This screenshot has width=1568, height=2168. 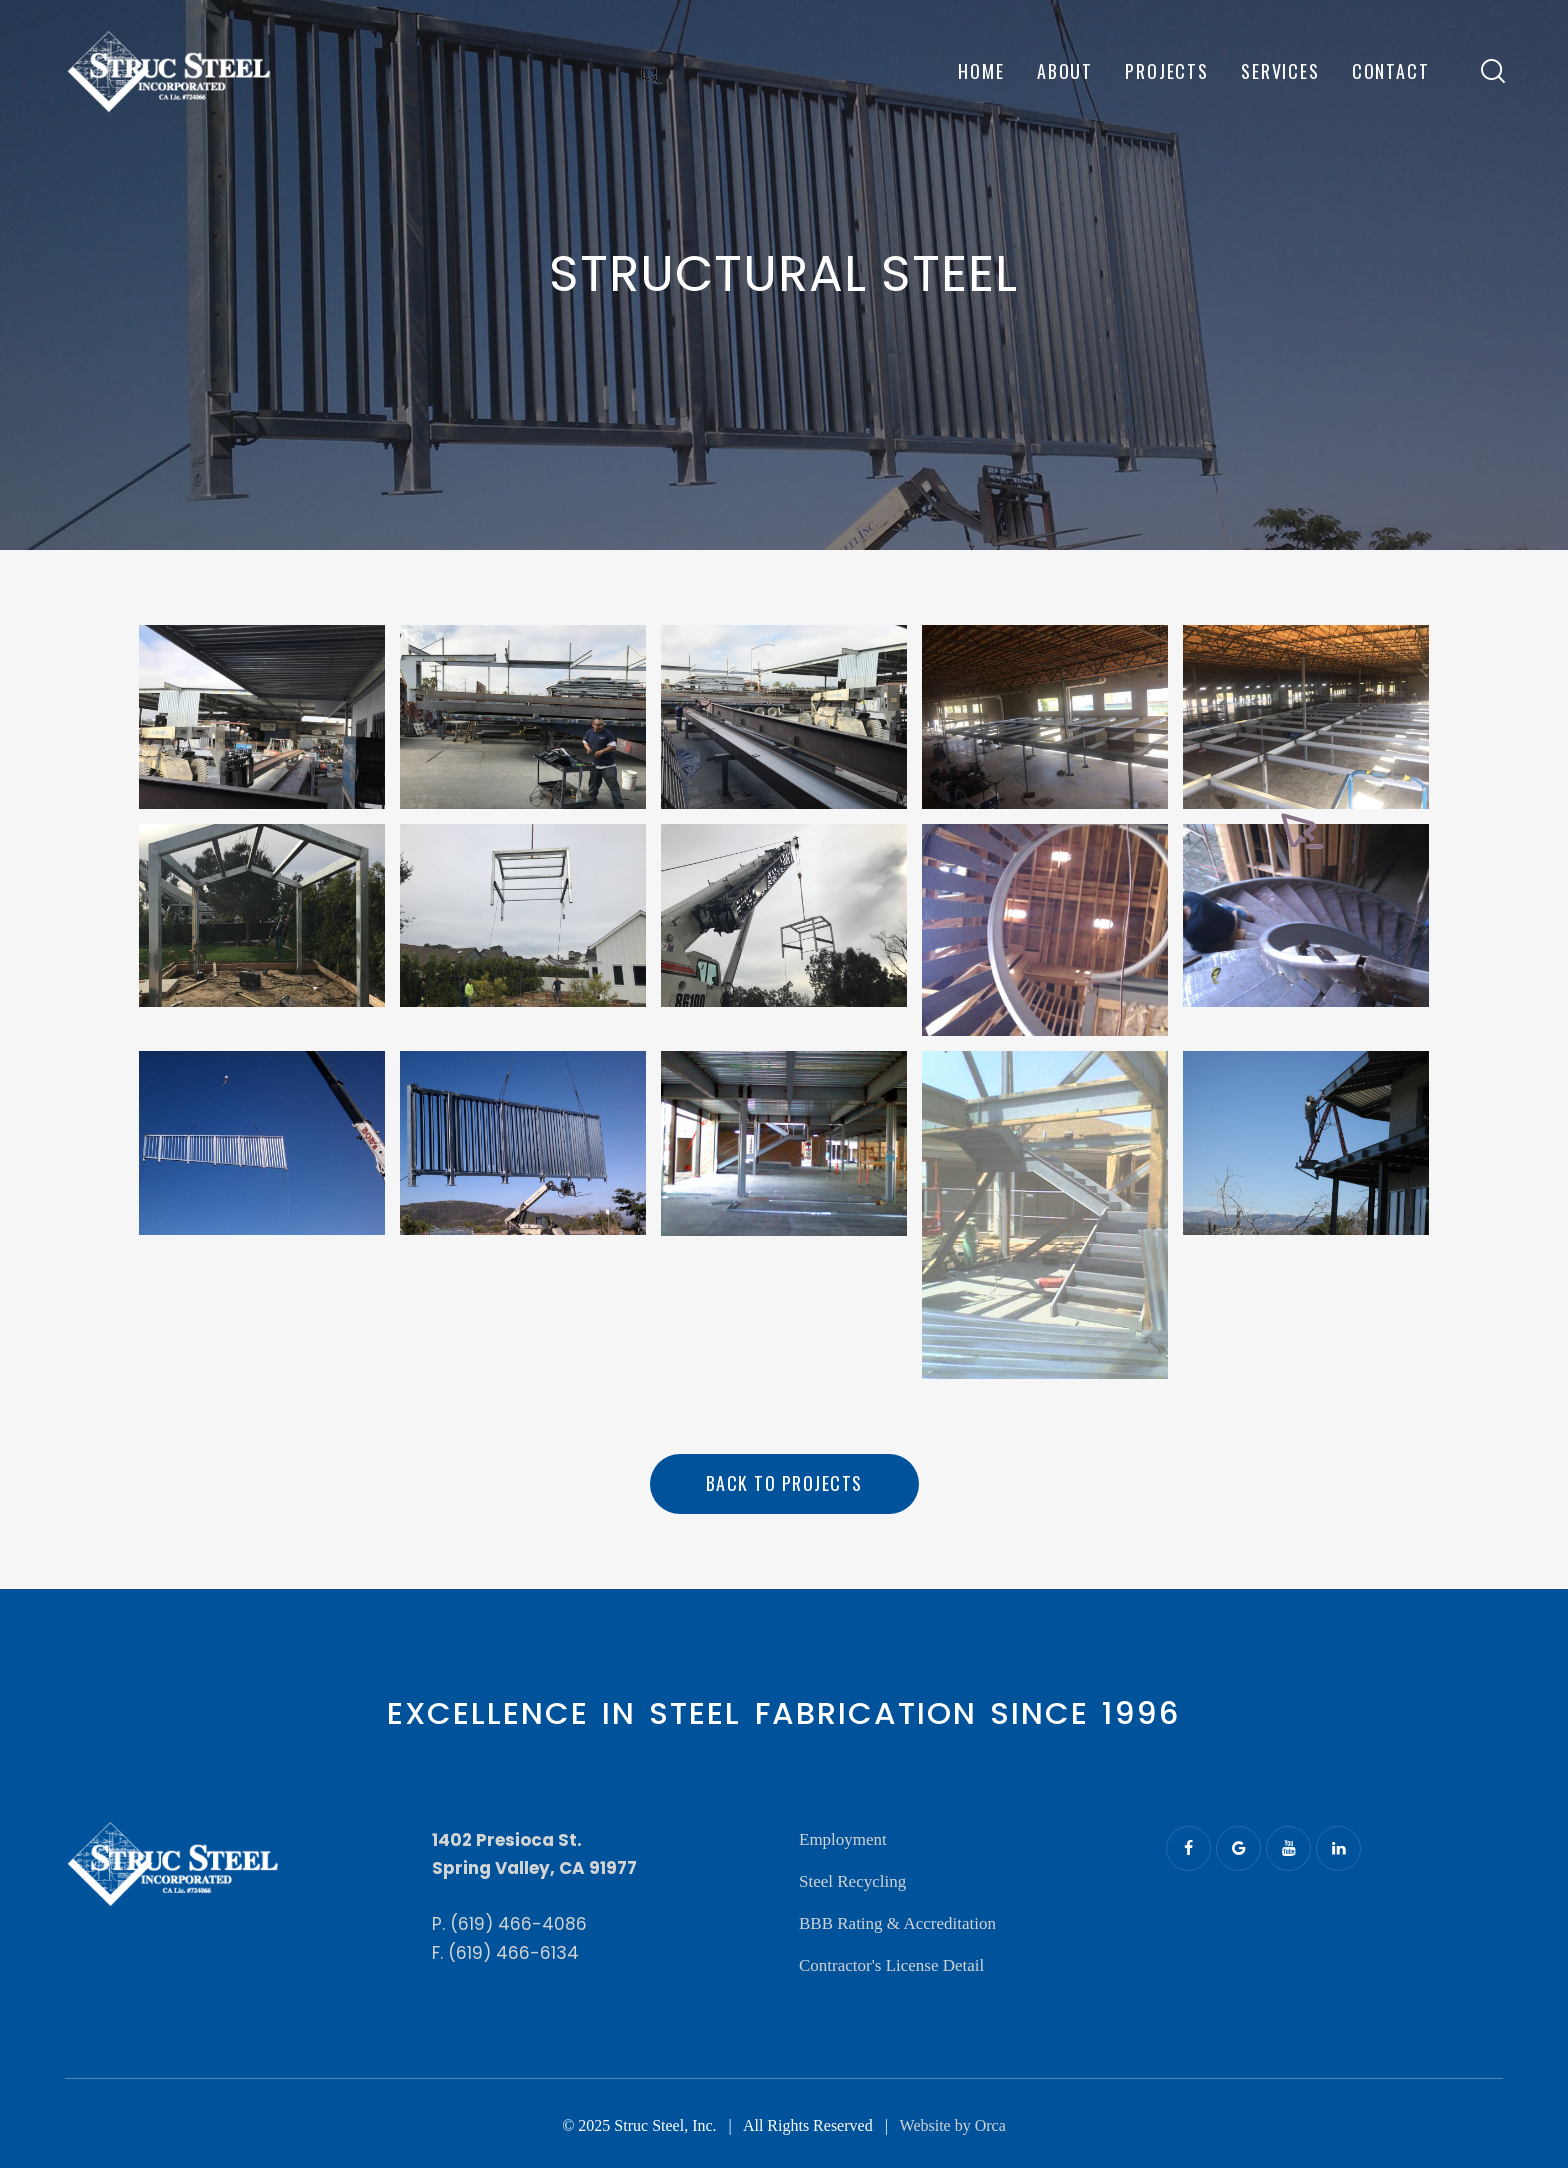 What do you see at coordinates (1300, 832) in the screenshot?
I see `remove a cursor or pointer` at bounding box center [1300, 832].